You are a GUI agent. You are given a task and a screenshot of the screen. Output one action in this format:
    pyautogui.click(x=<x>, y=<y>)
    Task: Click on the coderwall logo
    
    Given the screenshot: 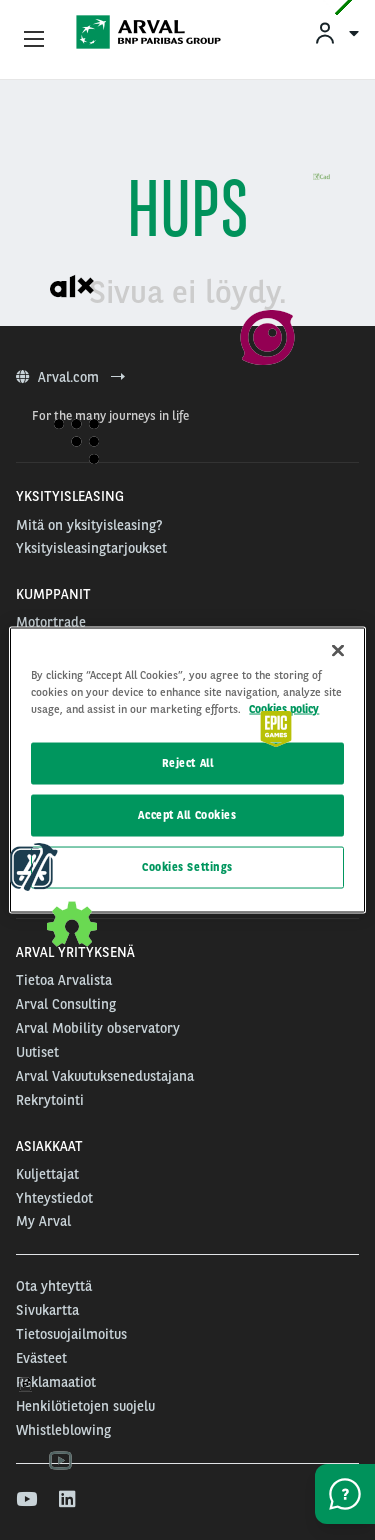 What is the action you would take?
    pyautogui.click(x=76, y=441)
    